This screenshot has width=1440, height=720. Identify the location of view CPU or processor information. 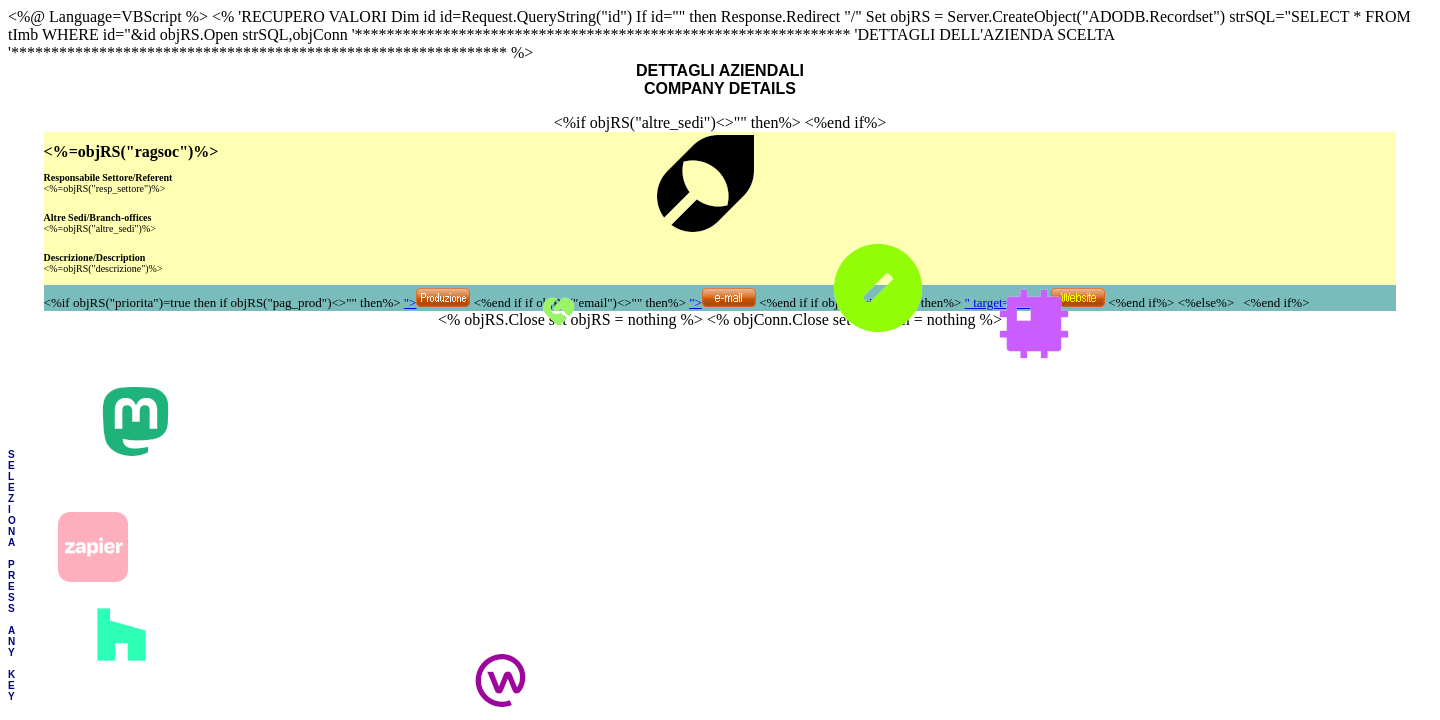
(1034, 324).